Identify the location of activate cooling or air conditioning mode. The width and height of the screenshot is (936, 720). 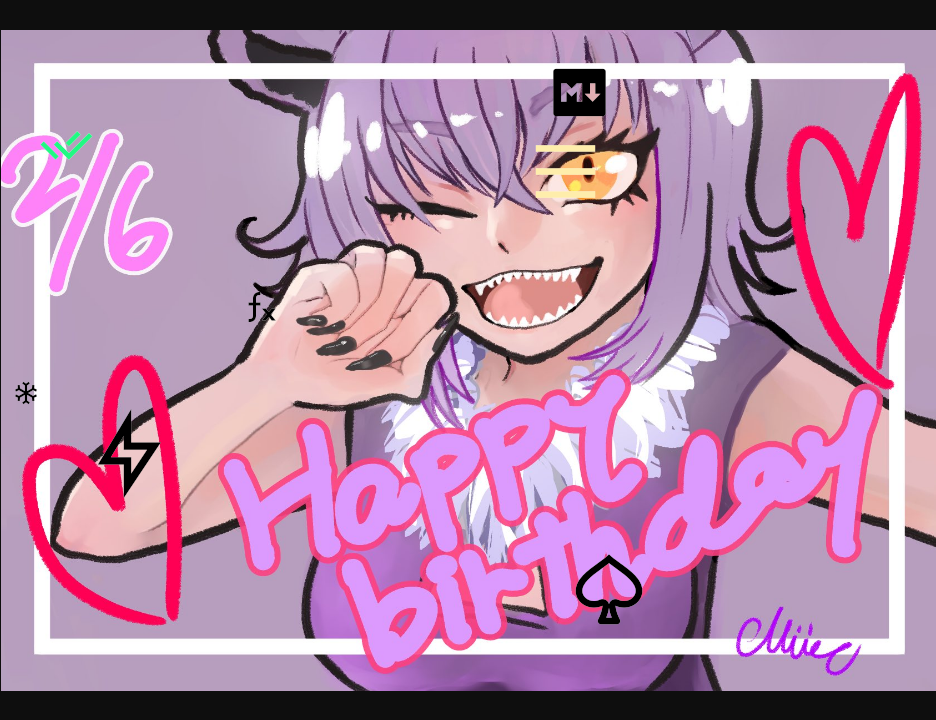
(26, 393).